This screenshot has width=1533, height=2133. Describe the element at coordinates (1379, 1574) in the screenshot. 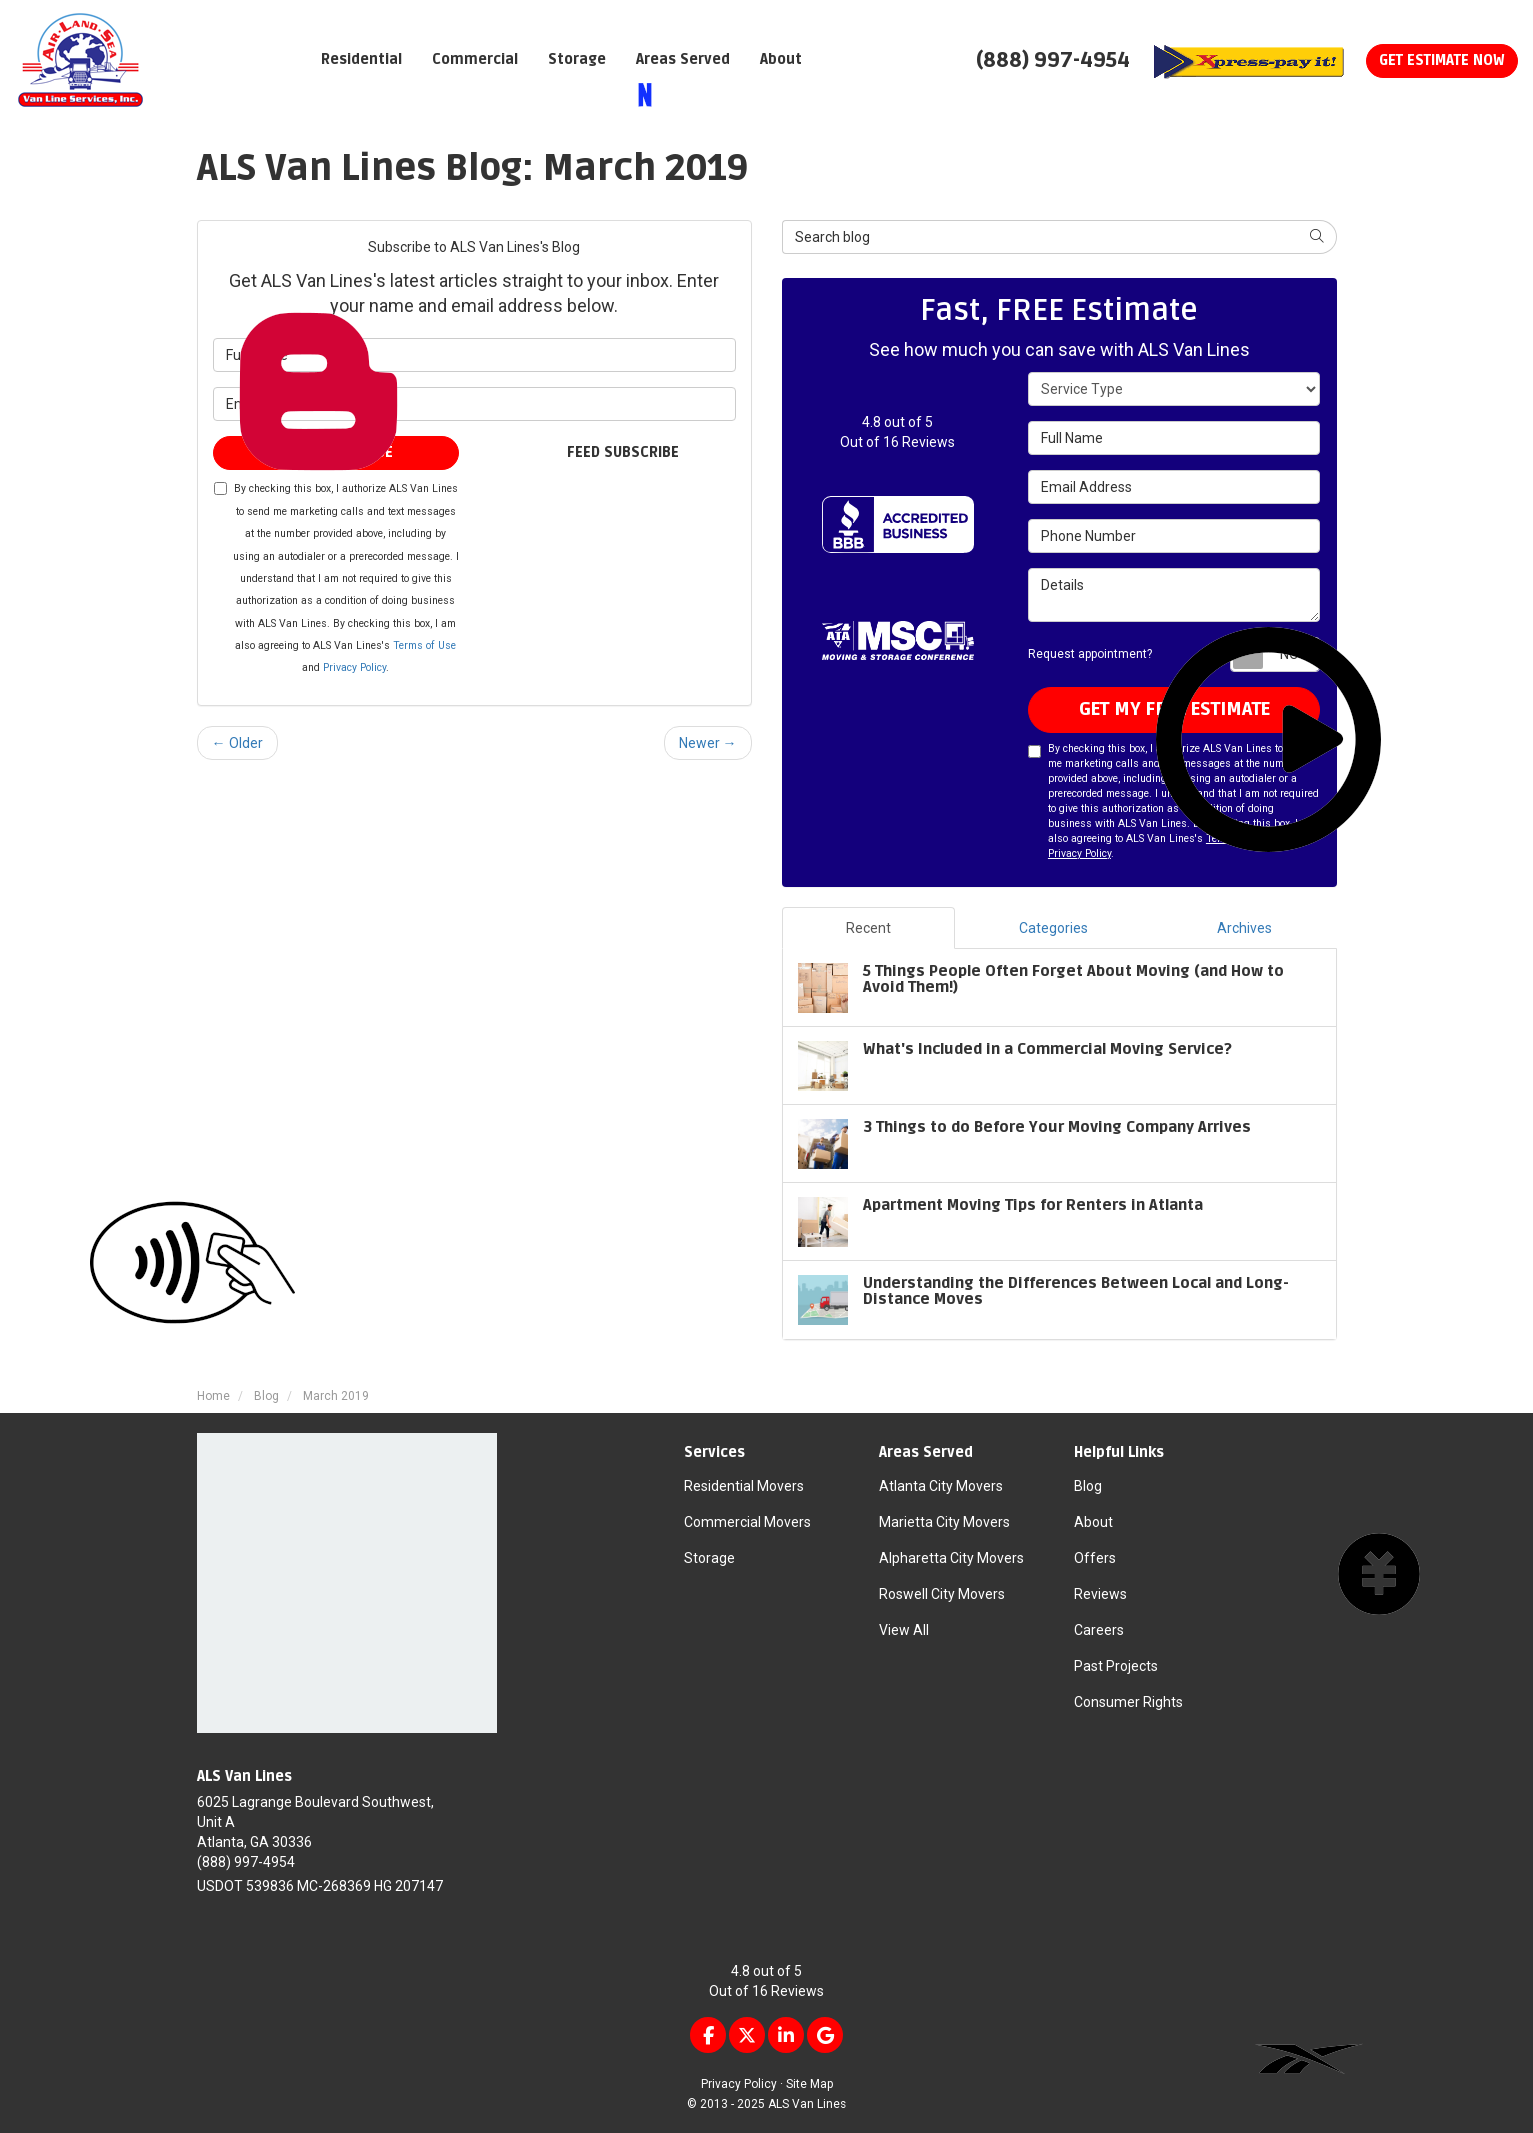

I see `view balance in chinese yuan` at that location.